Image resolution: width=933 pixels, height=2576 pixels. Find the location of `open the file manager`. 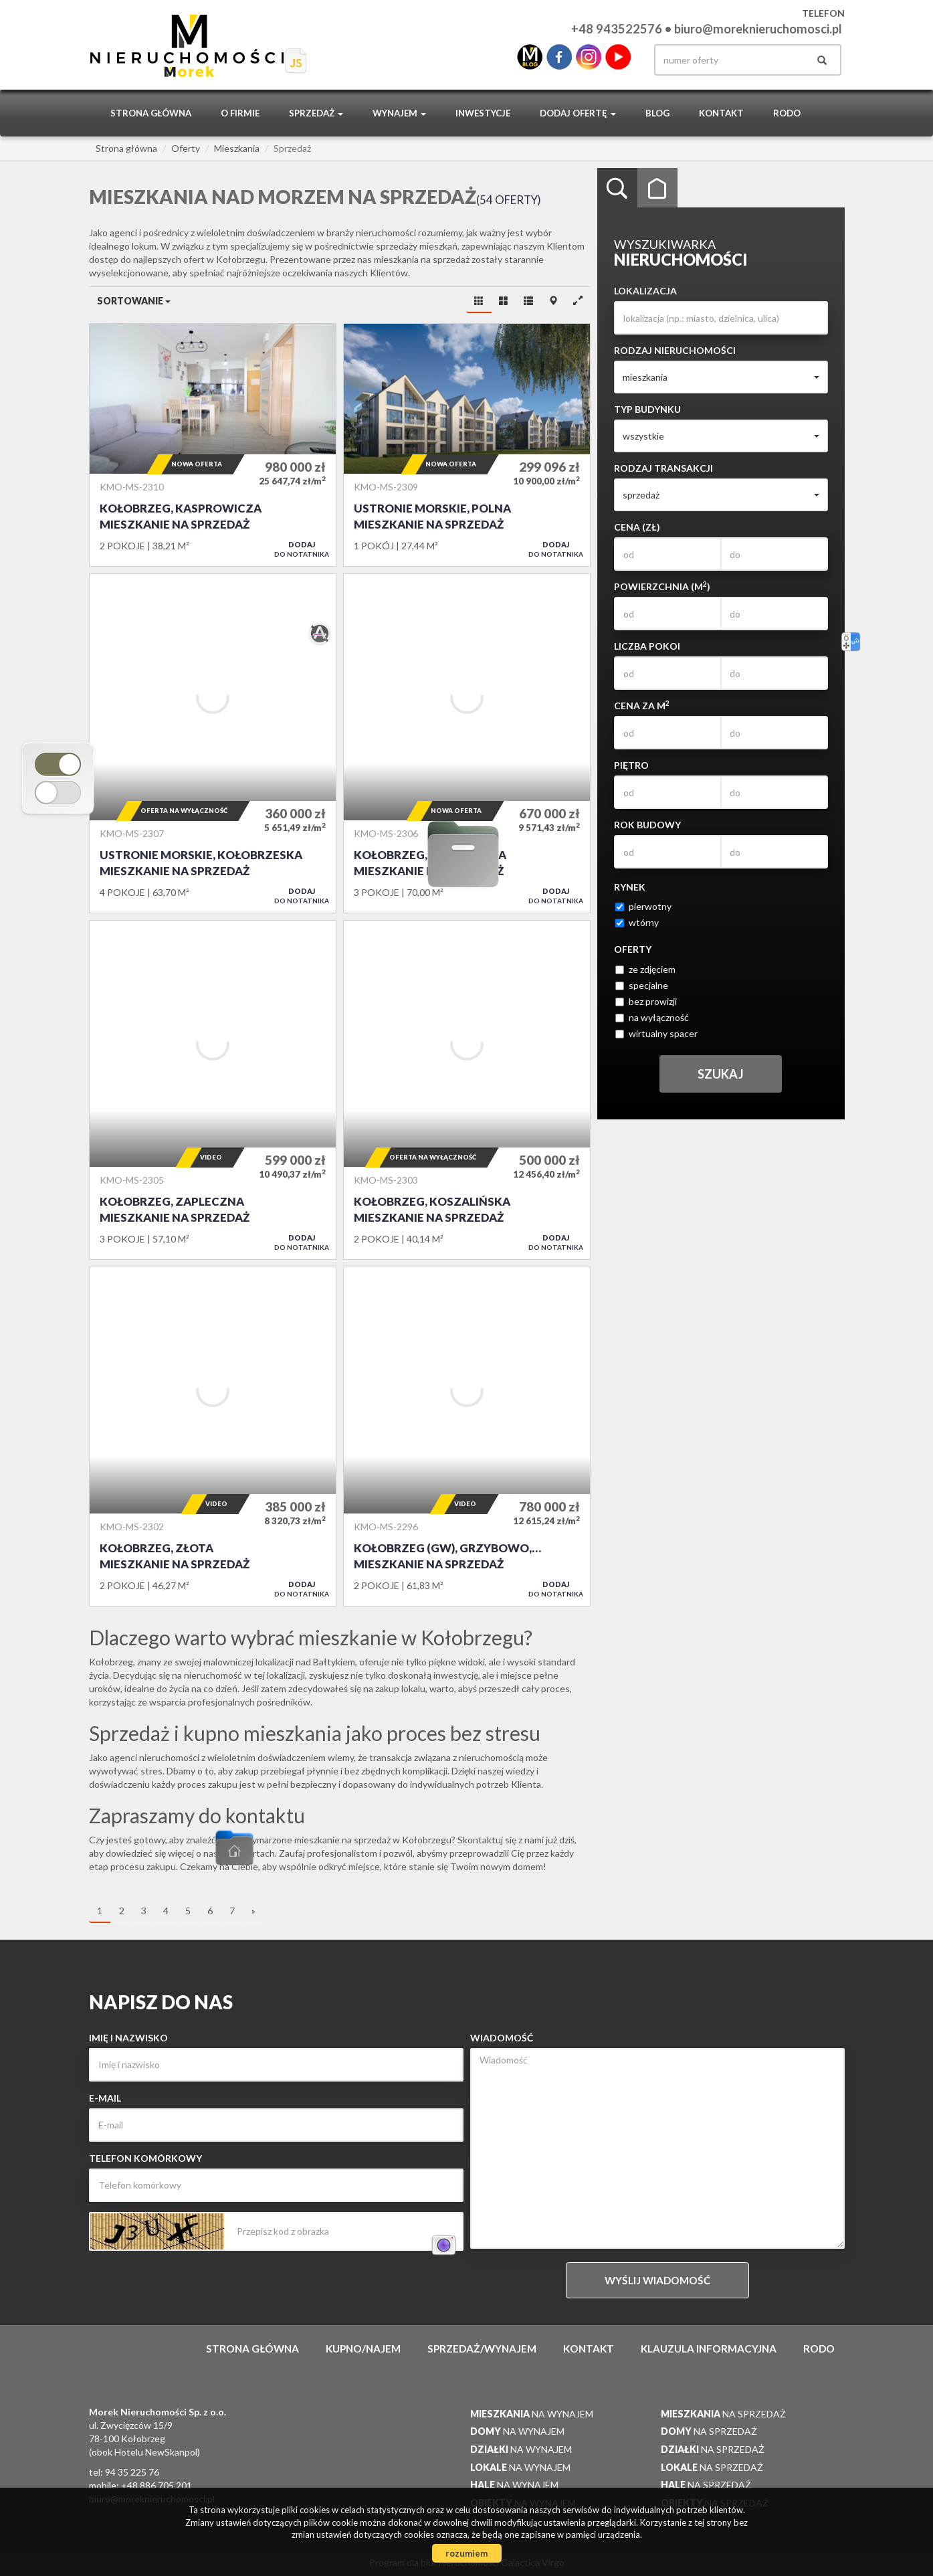

open the file manager is located at coordinates (463, 854).